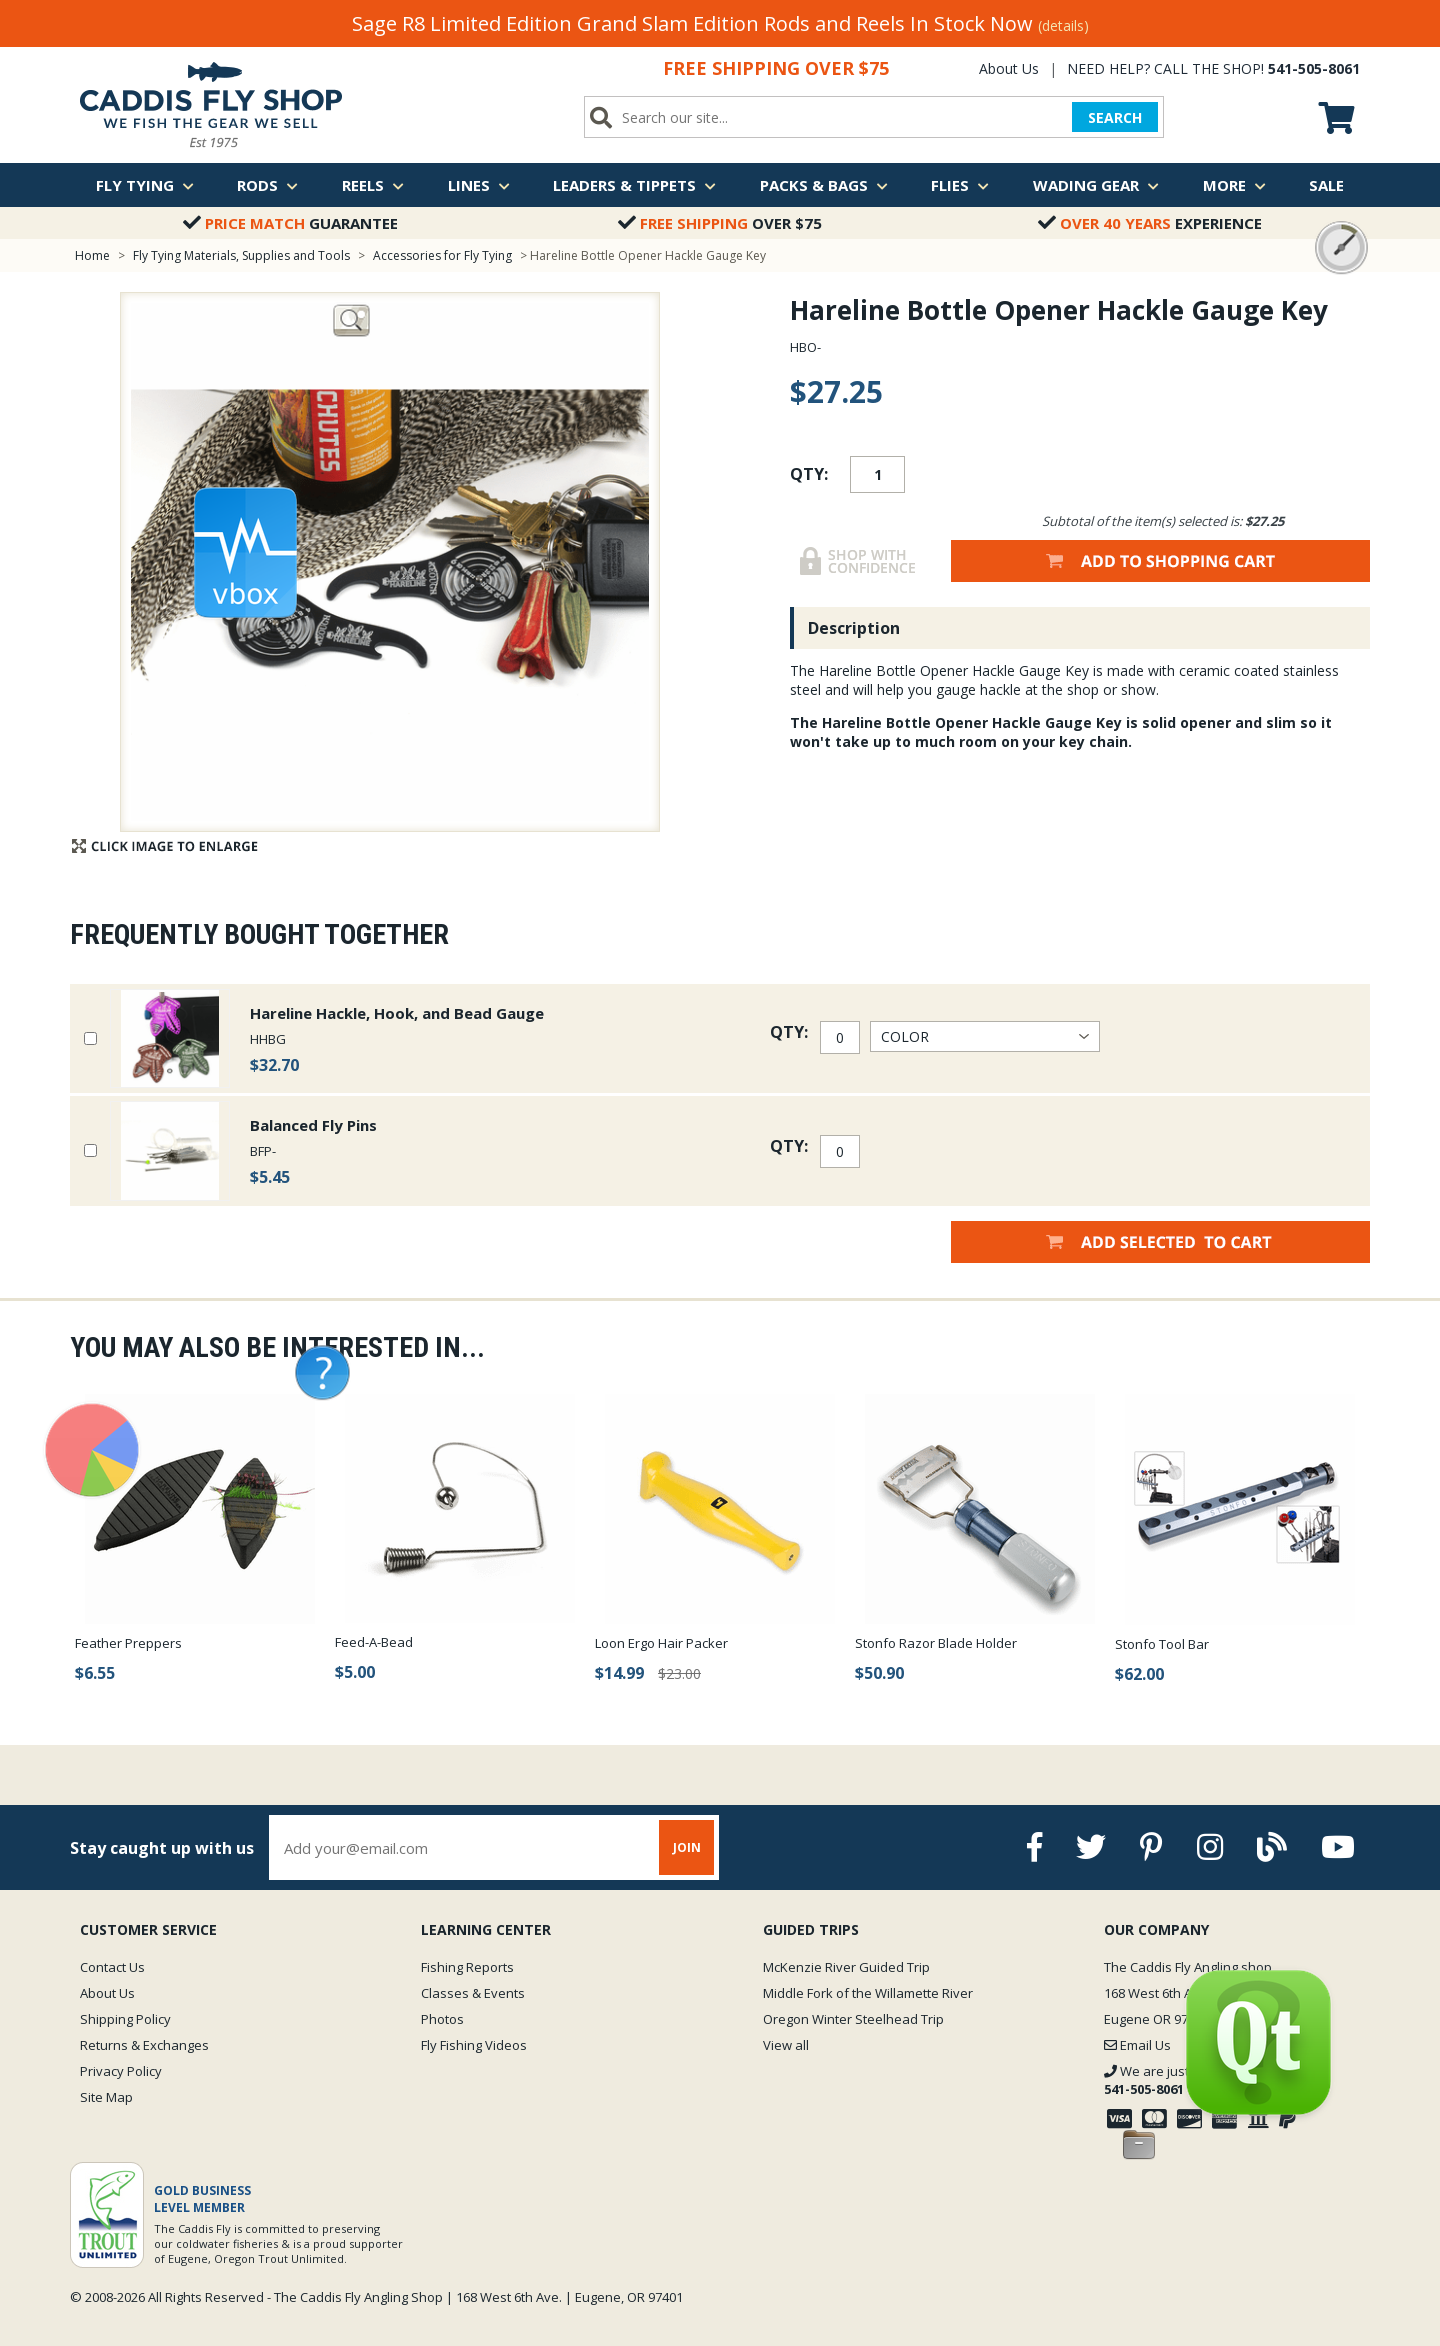 This screenshot has width=1440, height=2346. Describe the element at coordinates (1258, 2042) in the screenshot. I see `open Qt Assistant documentation browser` at that location.